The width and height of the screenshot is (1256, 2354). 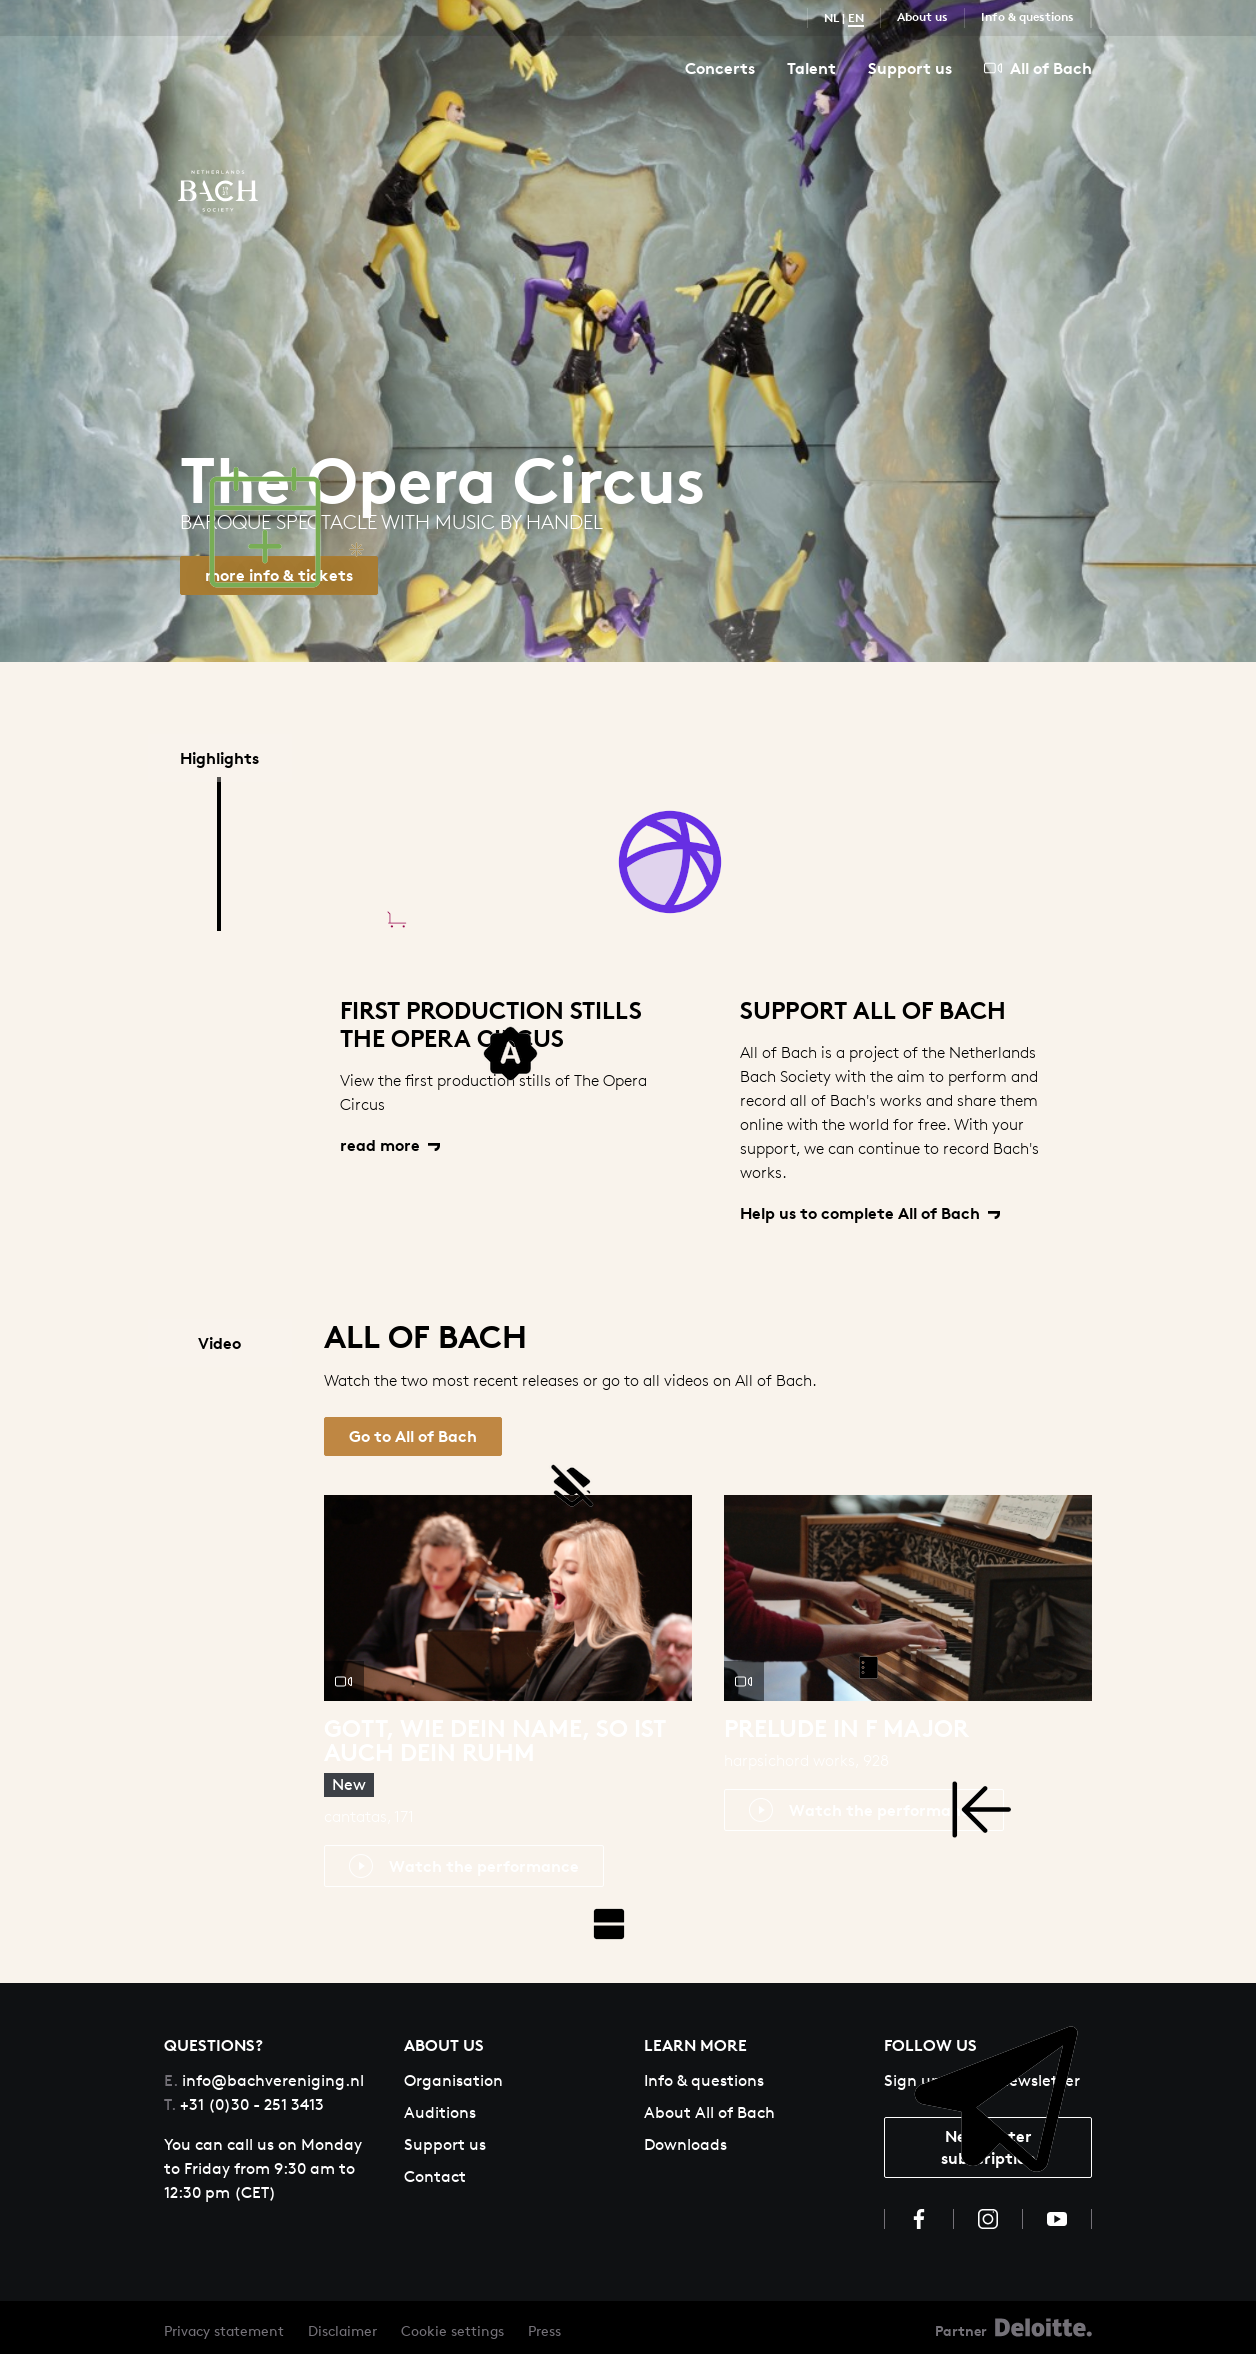 I want to click on clear all map layers, so click(x=572, y=1488).